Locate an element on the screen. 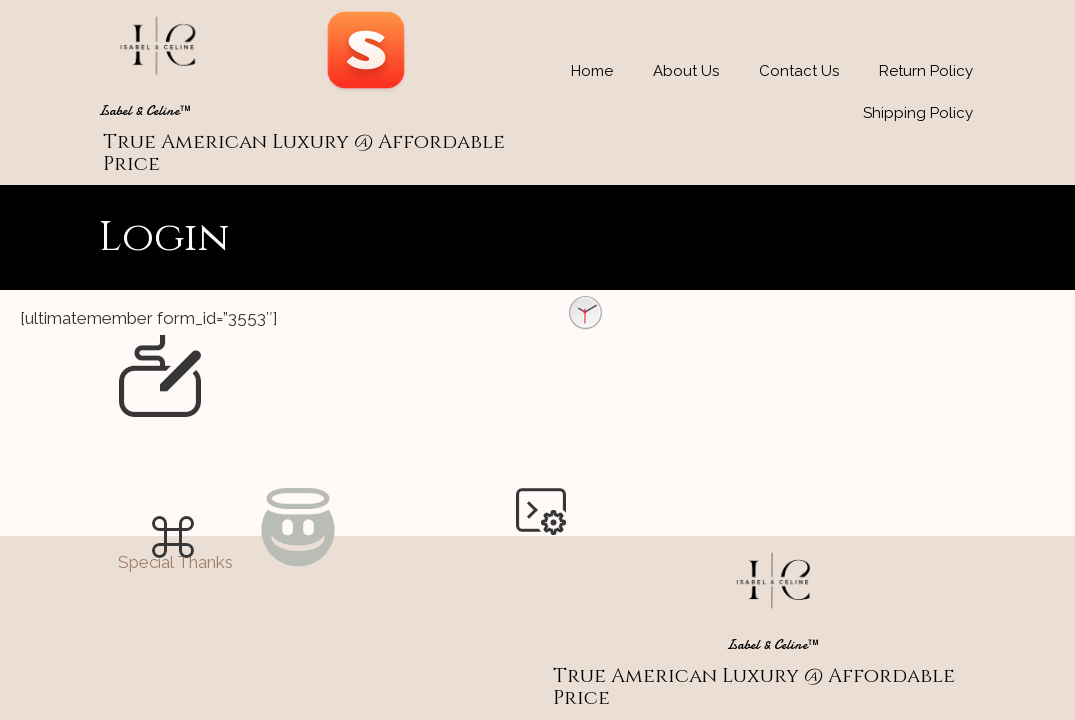 The width and height of the screenshot is (1075, 720). insert angel or innocent emoji in chat is located at coordinates (298, 530).